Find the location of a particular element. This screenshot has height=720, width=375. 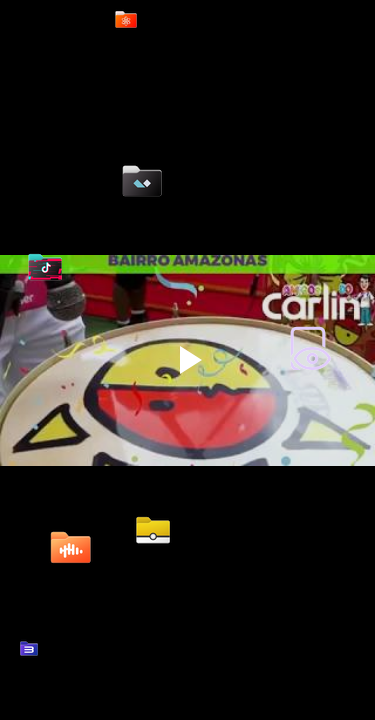

open castbox podcast downloads folder is located at coordinates (70, 548).